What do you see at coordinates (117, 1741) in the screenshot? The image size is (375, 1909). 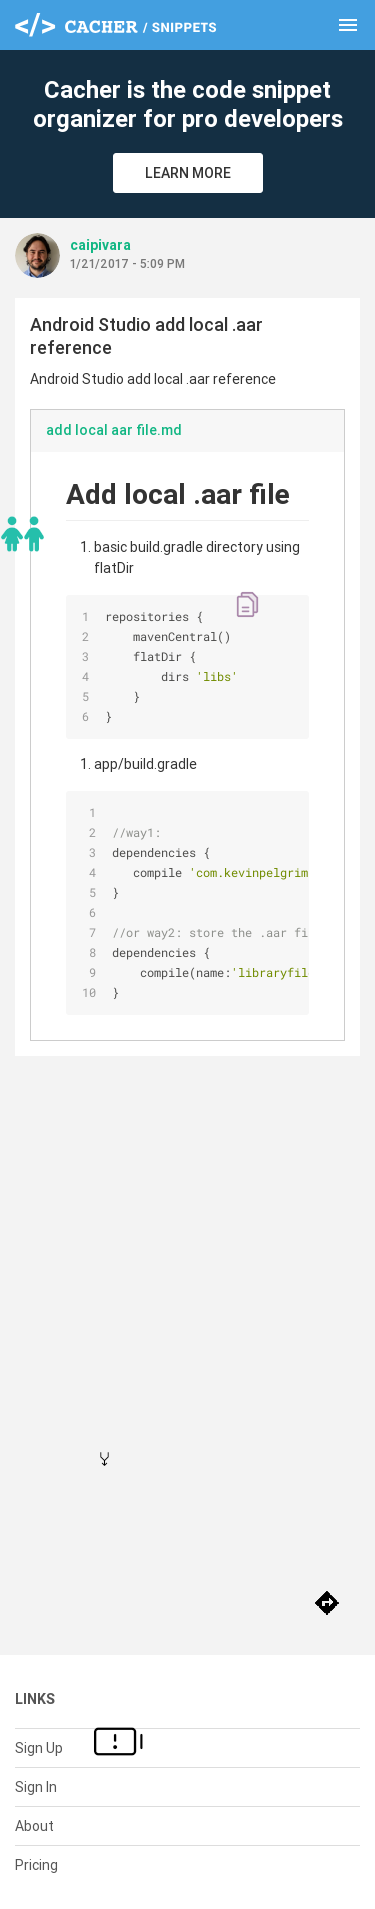 I see `indicates low battery warning` at bounding box center [117, 1741].